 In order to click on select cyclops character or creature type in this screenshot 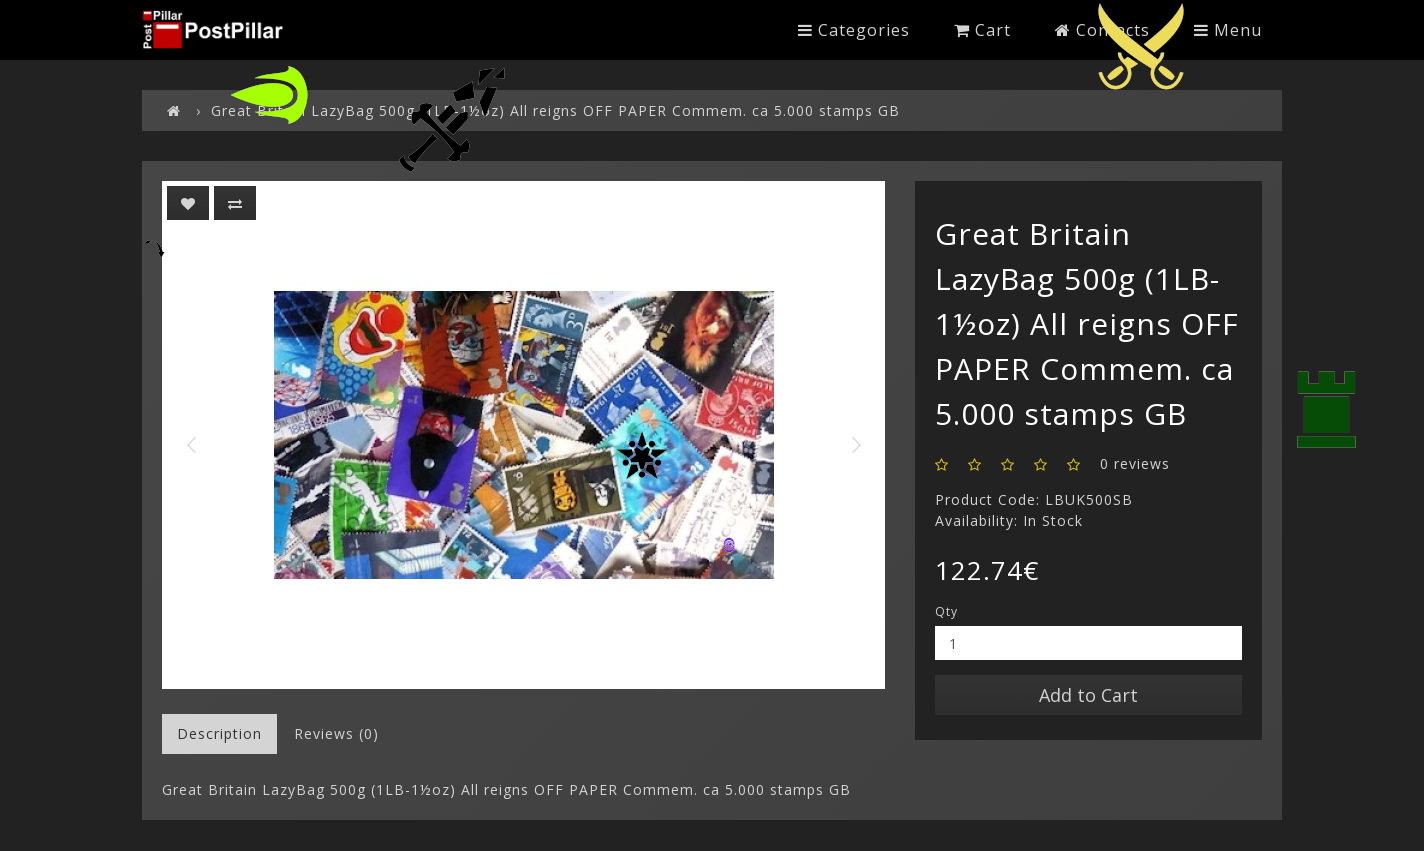, I will do `click(729, 545)`.